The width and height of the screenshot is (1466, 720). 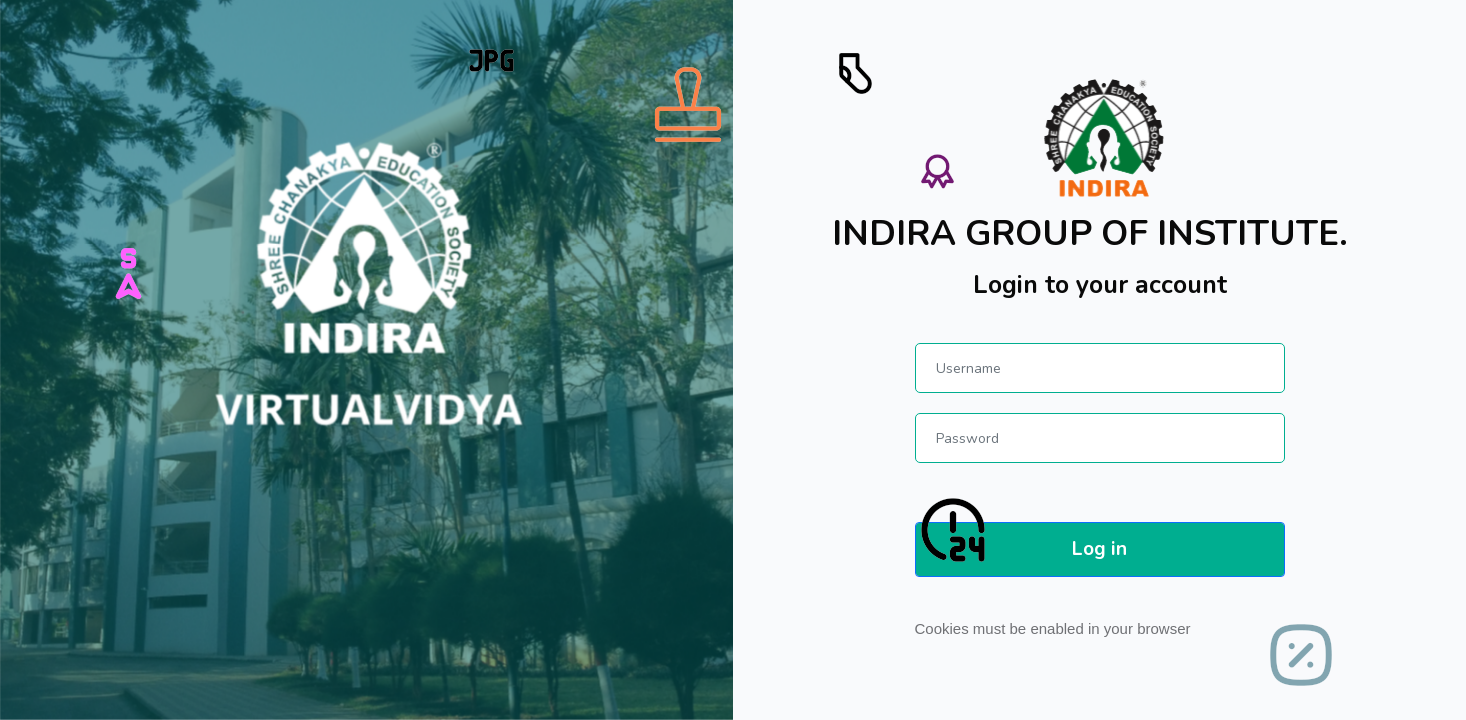 I want to click on apply a stamp or seal to a document, so click(x=688, y=106).